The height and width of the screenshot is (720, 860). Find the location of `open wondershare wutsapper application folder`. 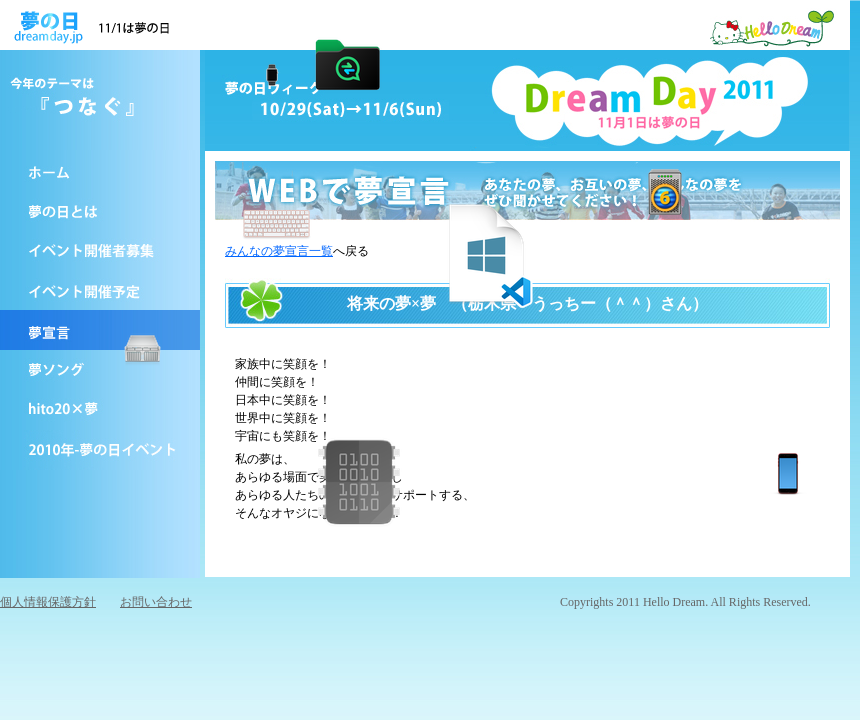

open wondershare wutsapper application folder is located at coordinates (347, 66).